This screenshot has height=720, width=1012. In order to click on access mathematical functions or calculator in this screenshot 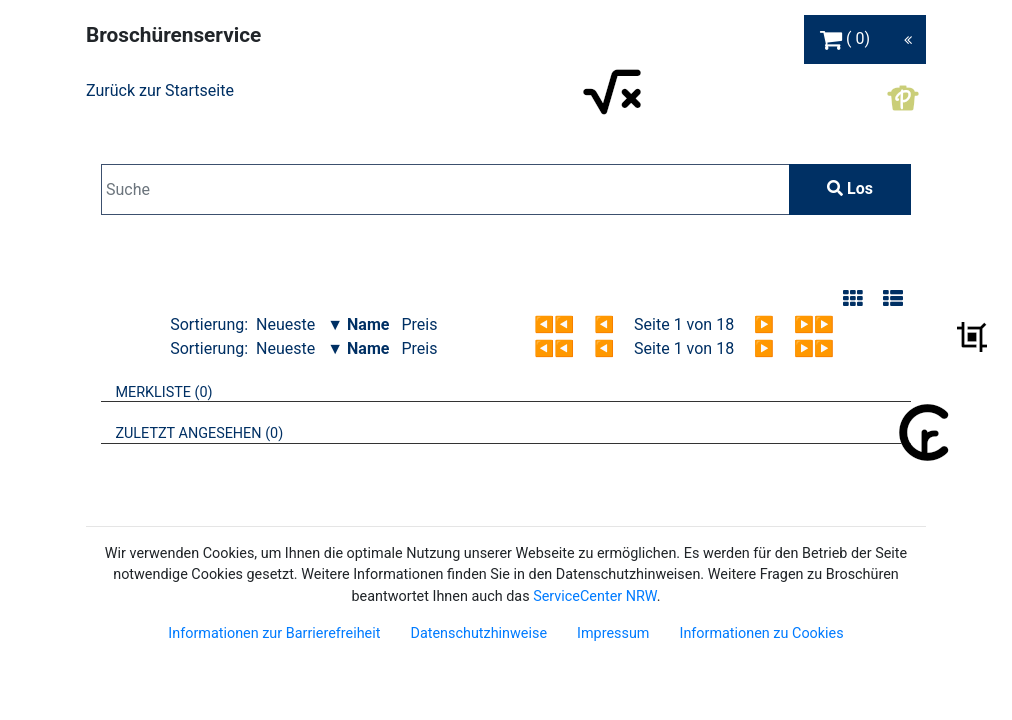, I will do `click(612, 92)`.